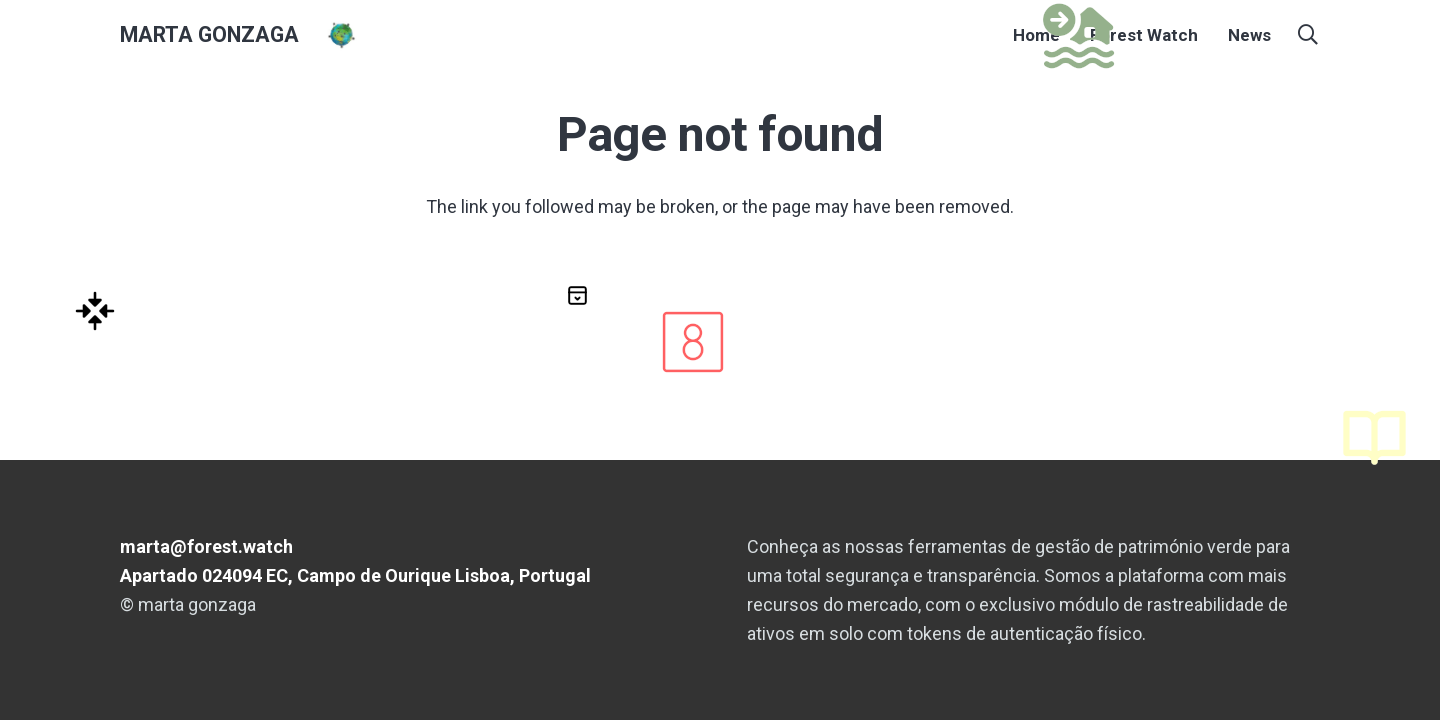  Describe the element at coordinates (693, 342) in the screenshot. I see `select or navigate to item number eight` at that location.